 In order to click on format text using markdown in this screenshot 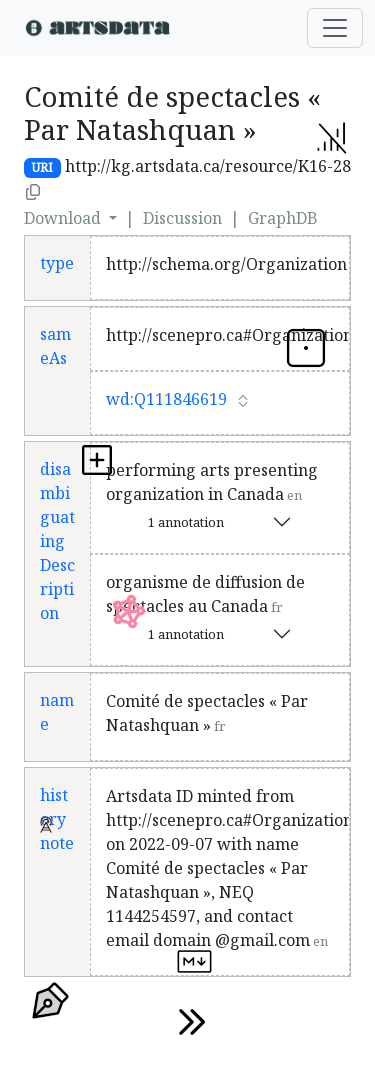, I will do `click(194, 961)`.